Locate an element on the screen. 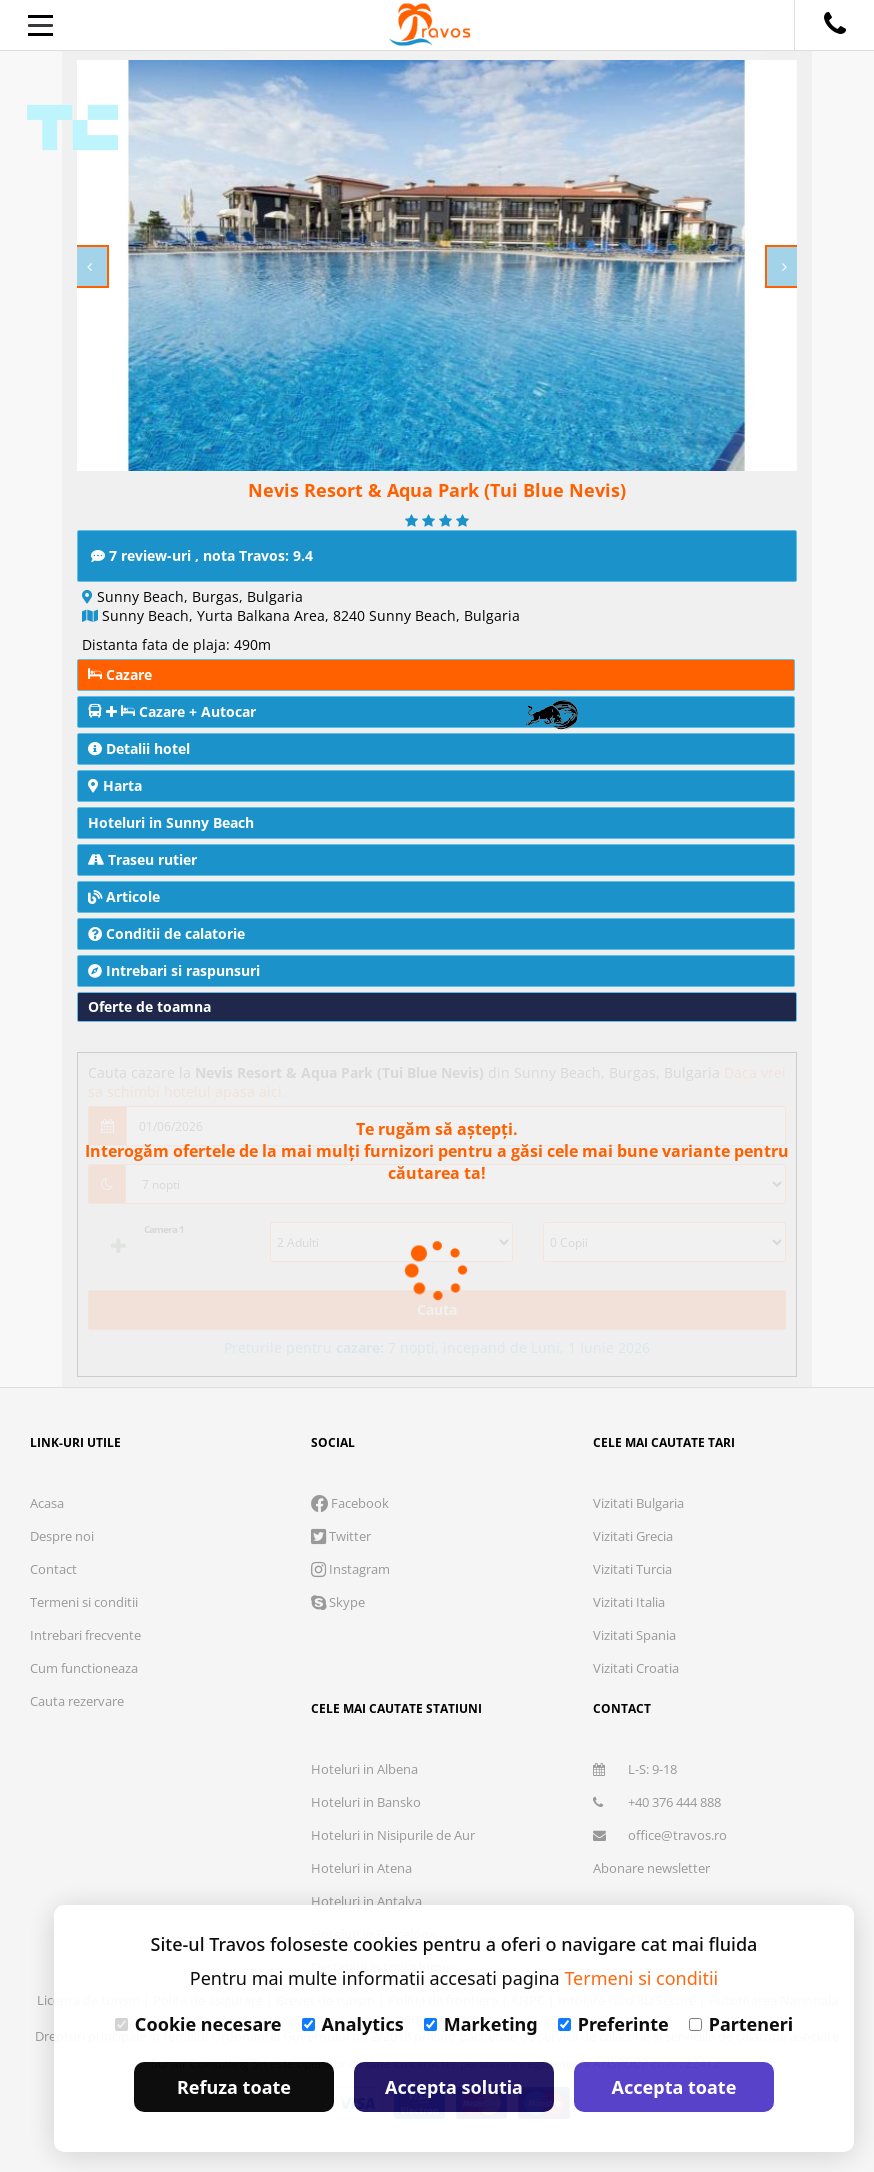  Red Bull brand logo is located at coordinates (552, 715).